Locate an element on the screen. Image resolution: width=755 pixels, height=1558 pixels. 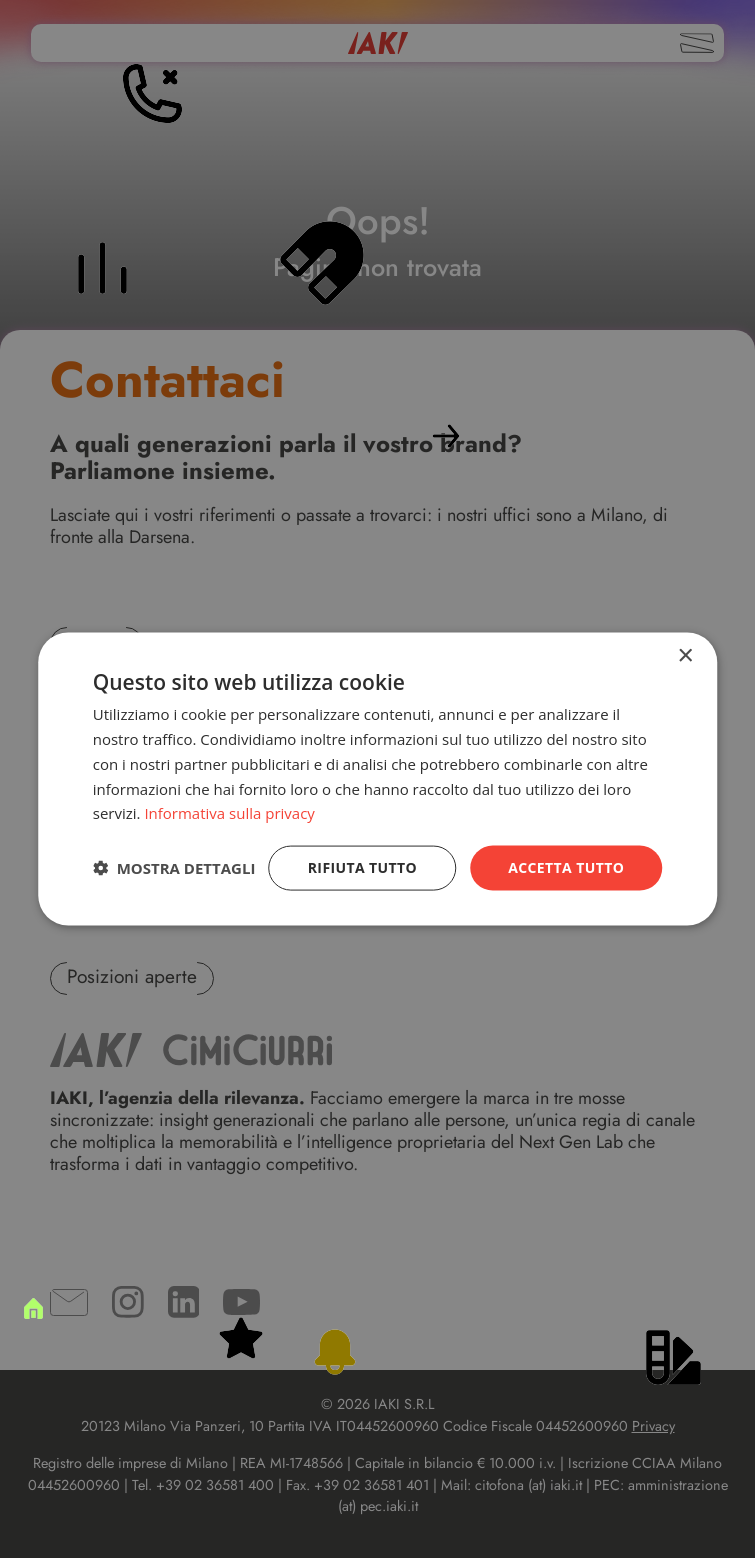
view analytics or statistics is located at coordinates (102, 266).